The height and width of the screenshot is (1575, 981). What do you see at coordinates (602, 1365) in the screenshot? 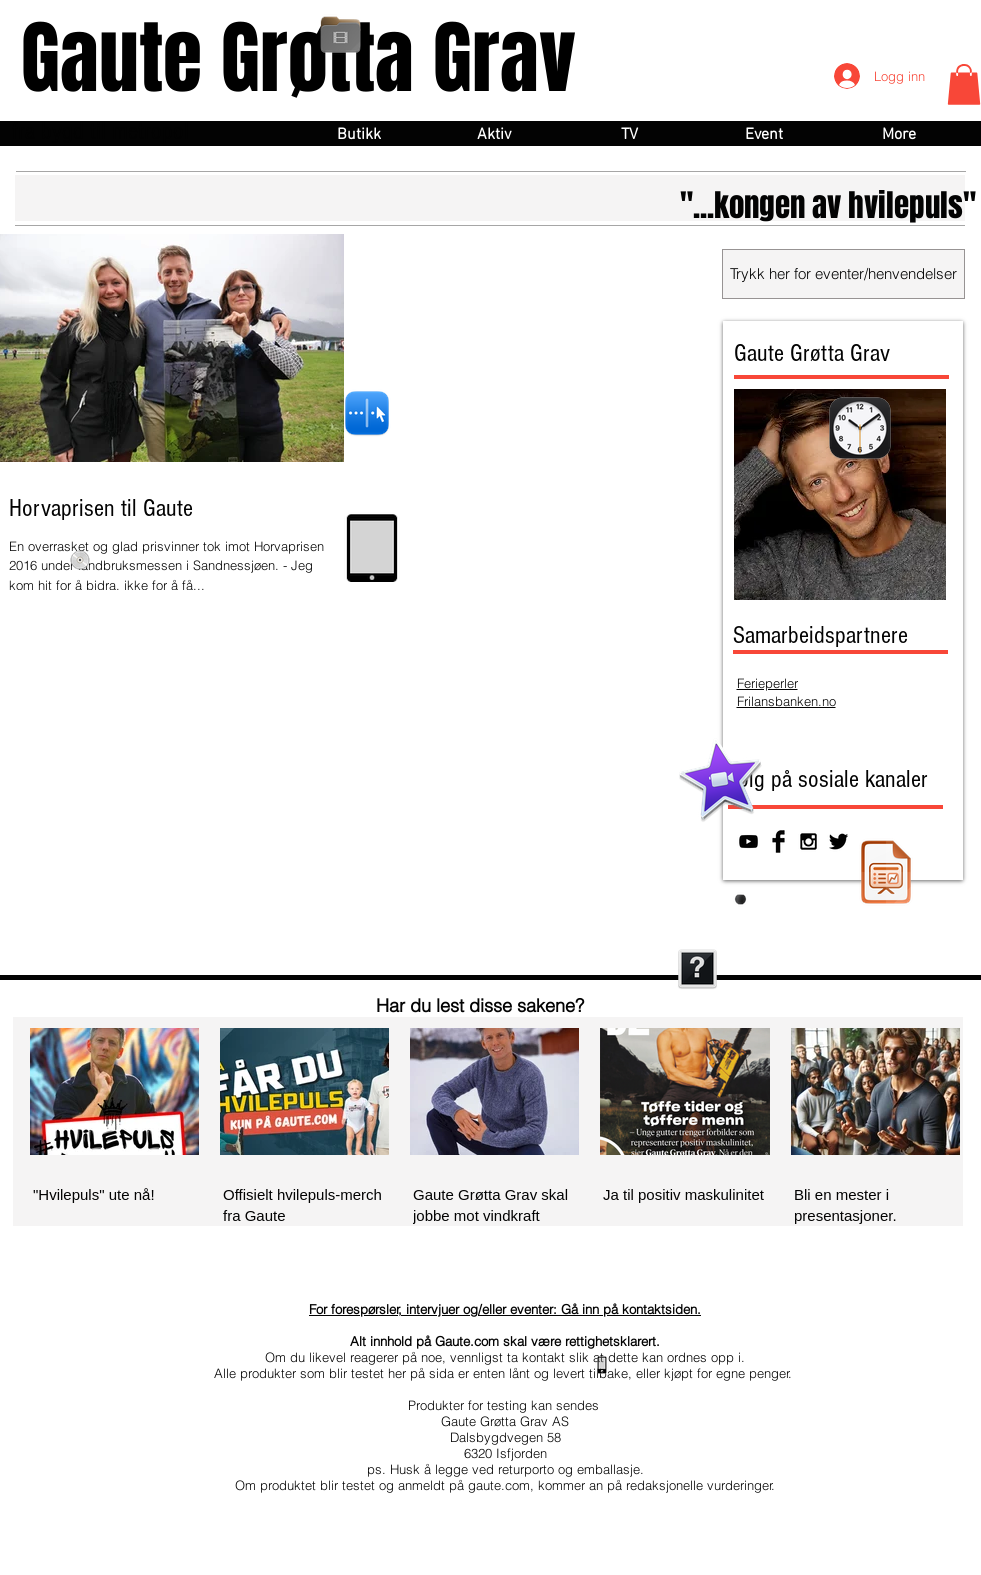
I see `iPod Nano device connected to your Mac` at bounding box center [602, 1365].